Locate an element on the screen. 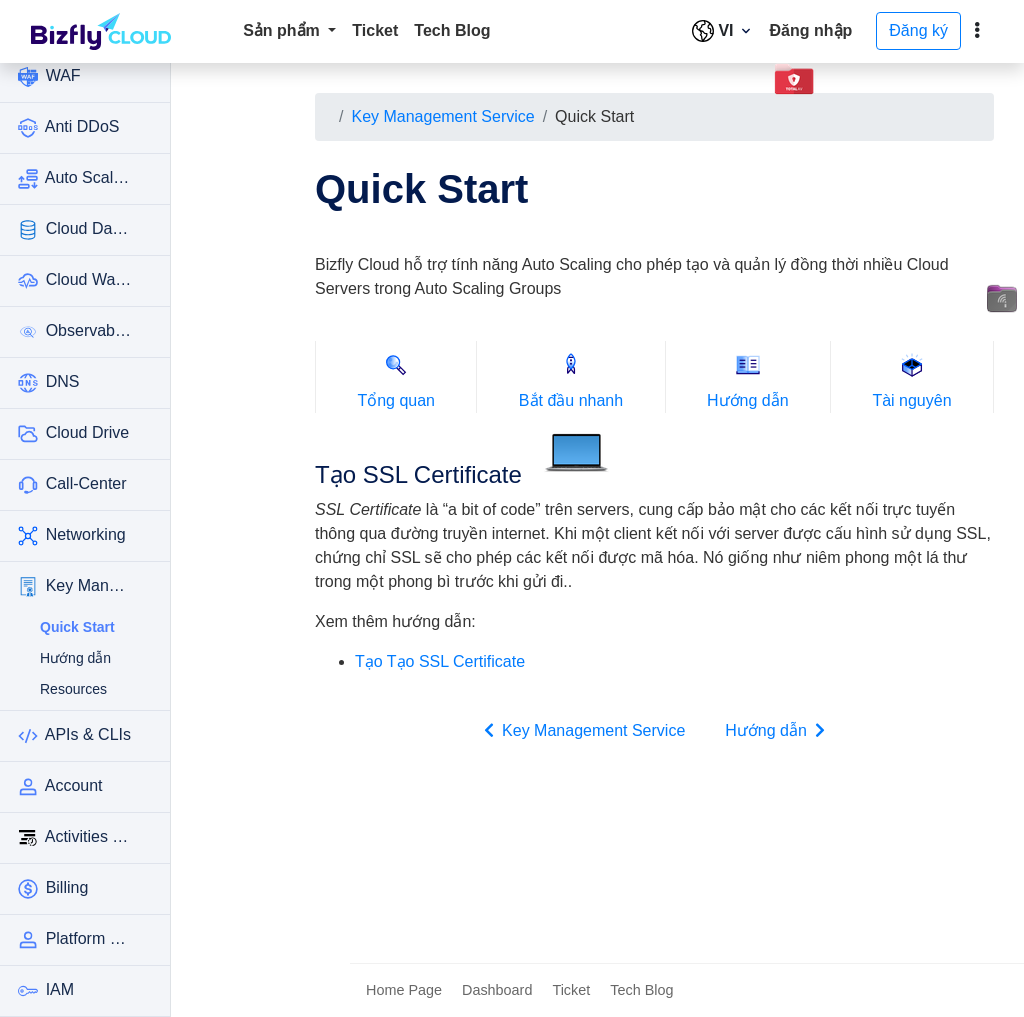  folder synced with insync cloud service is located at coordinates (1002, 298).